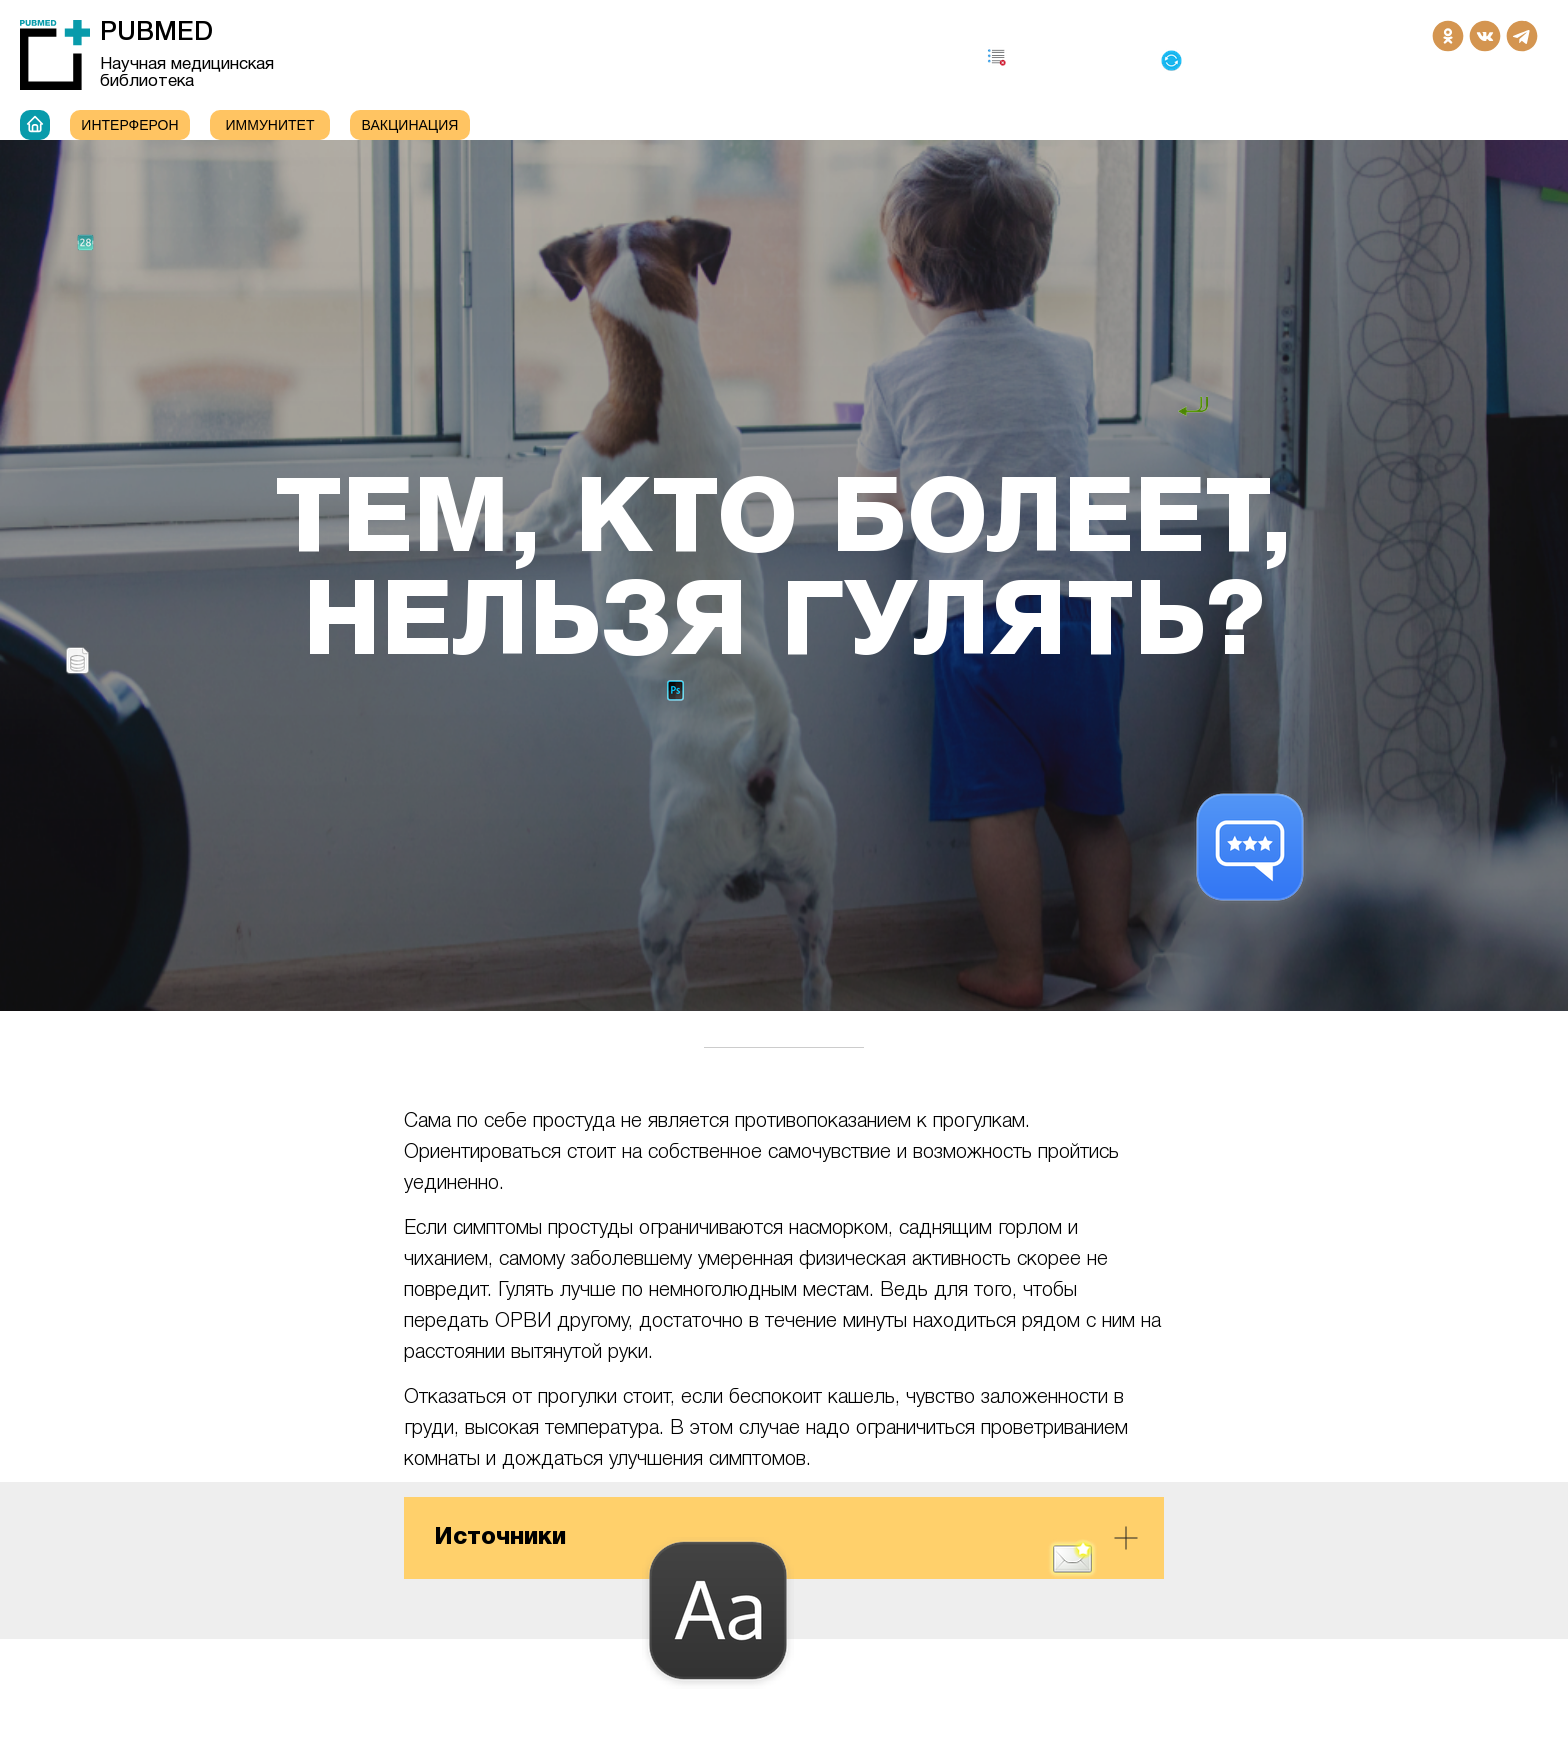 The image size is (1568, 1741). What do you see at coordinates (1250, 849) in the screenshot?
I see `submit feedback or ratings` at bounding box center [1250, 849].